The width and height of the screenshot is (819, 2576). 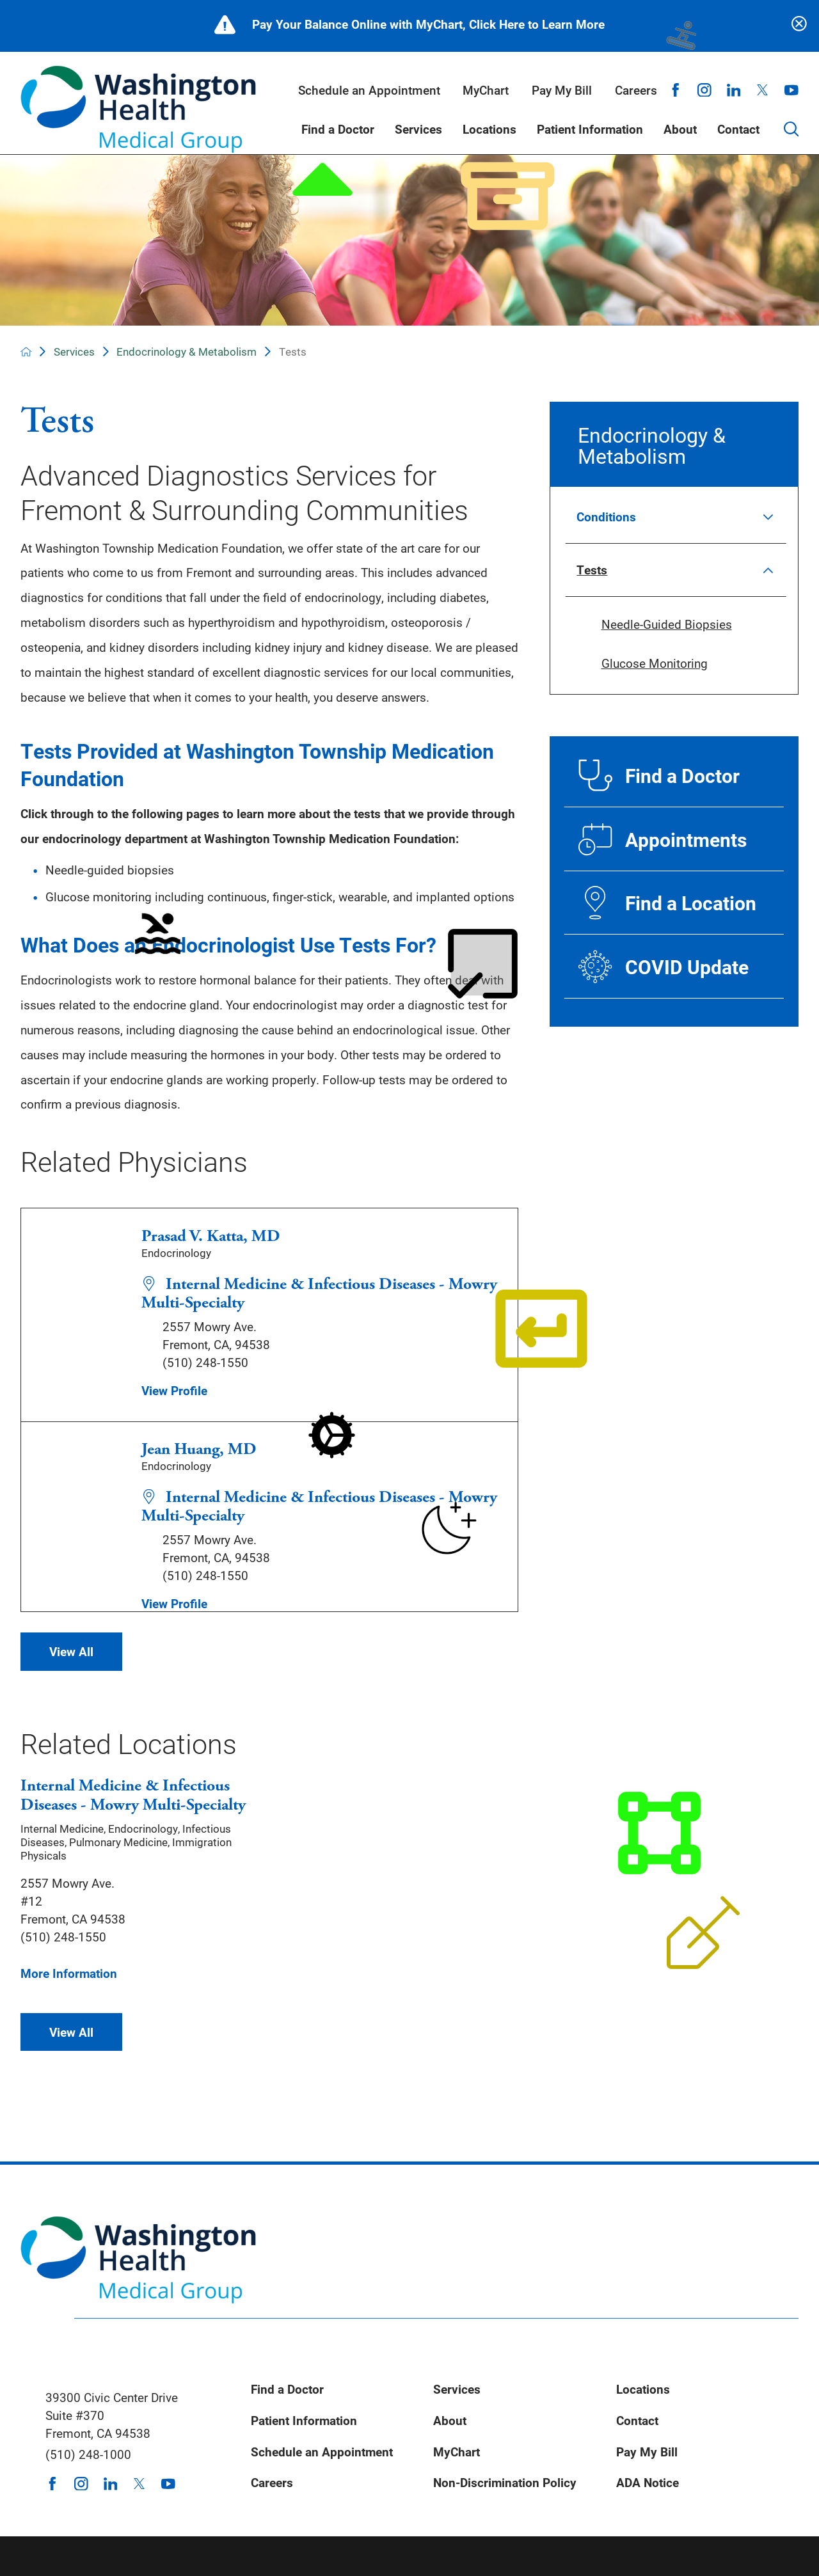 What do you see at coordinates (683, 35) in the screenshot?
I see `access snowboarding or winter sports content` at bounding box center [683, 35].